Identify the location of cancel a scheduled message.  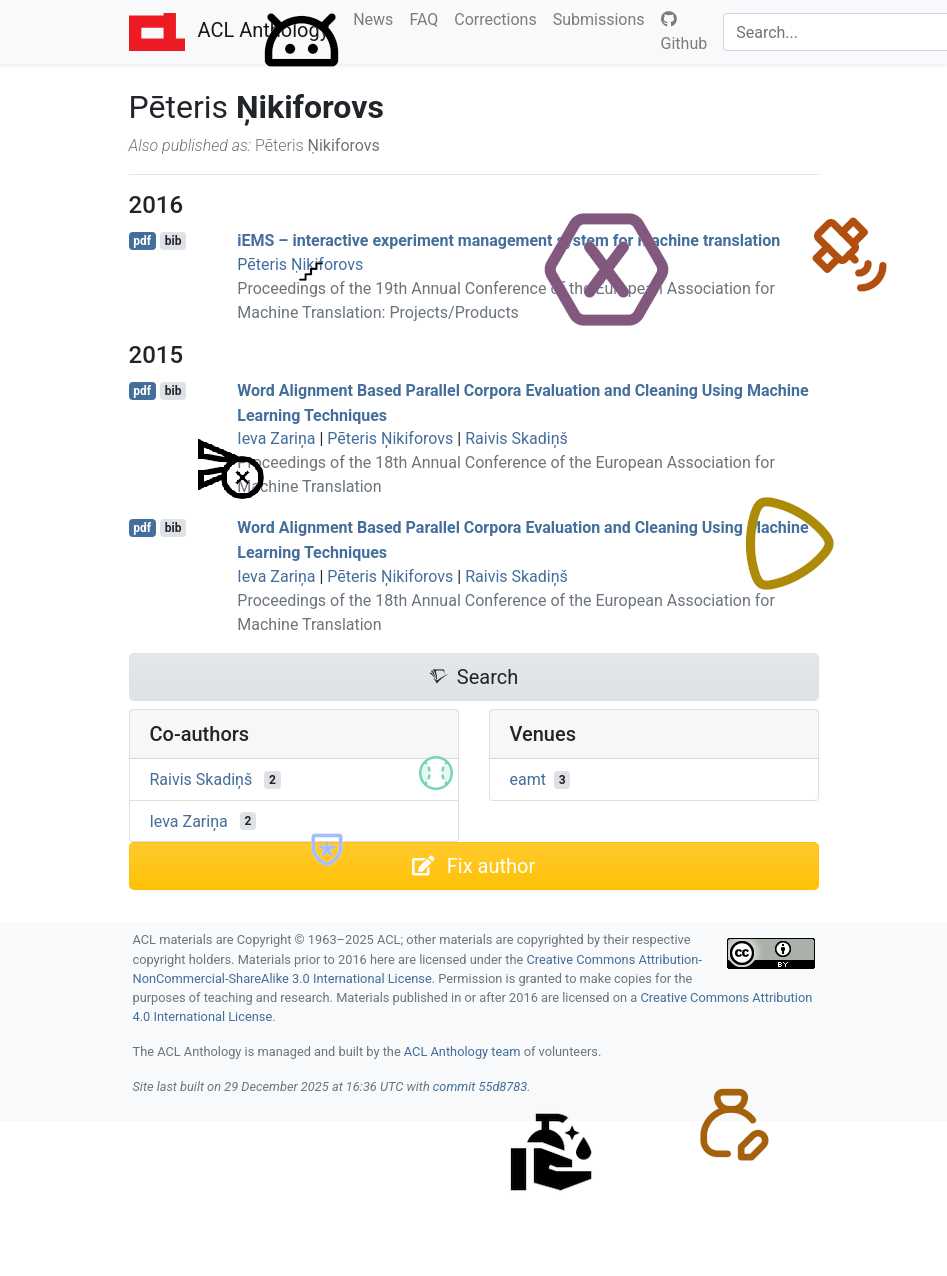
(229, 464).